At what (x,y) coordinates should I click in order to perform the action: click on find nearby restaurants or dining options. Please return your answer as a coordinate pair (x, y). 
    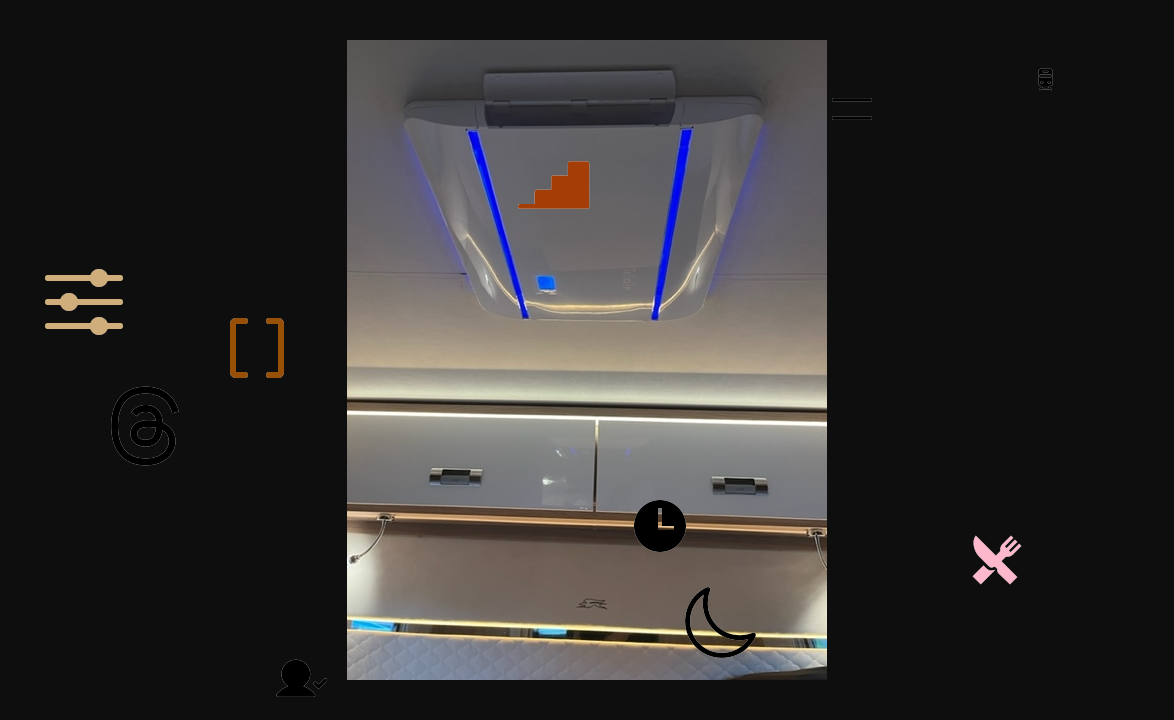
    Looking at the image, I should click on (997, 560).